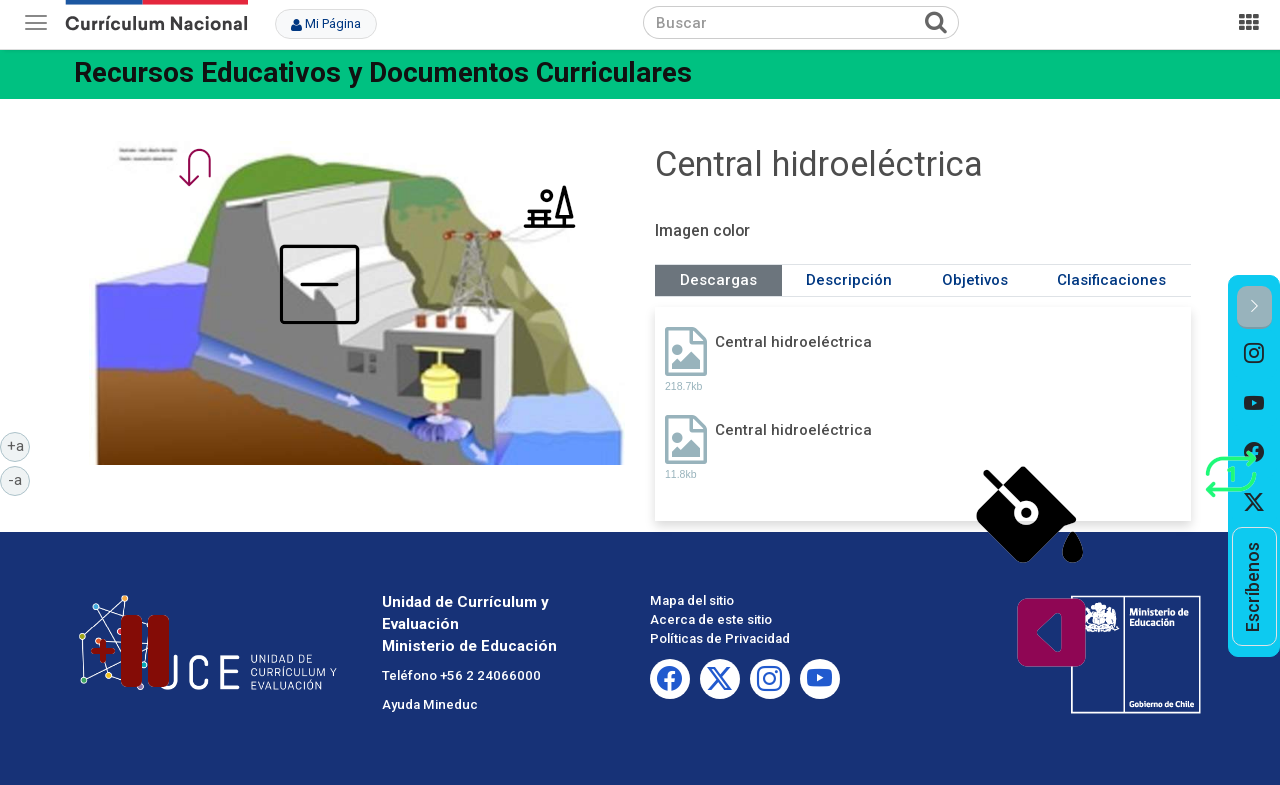 Image resolution: width=1280 pixels, height=785 pixels. What do you see at coordinates (196, 167) in the screenshot?
I see `undo or reverse last action` at bounding box center [196, 167].